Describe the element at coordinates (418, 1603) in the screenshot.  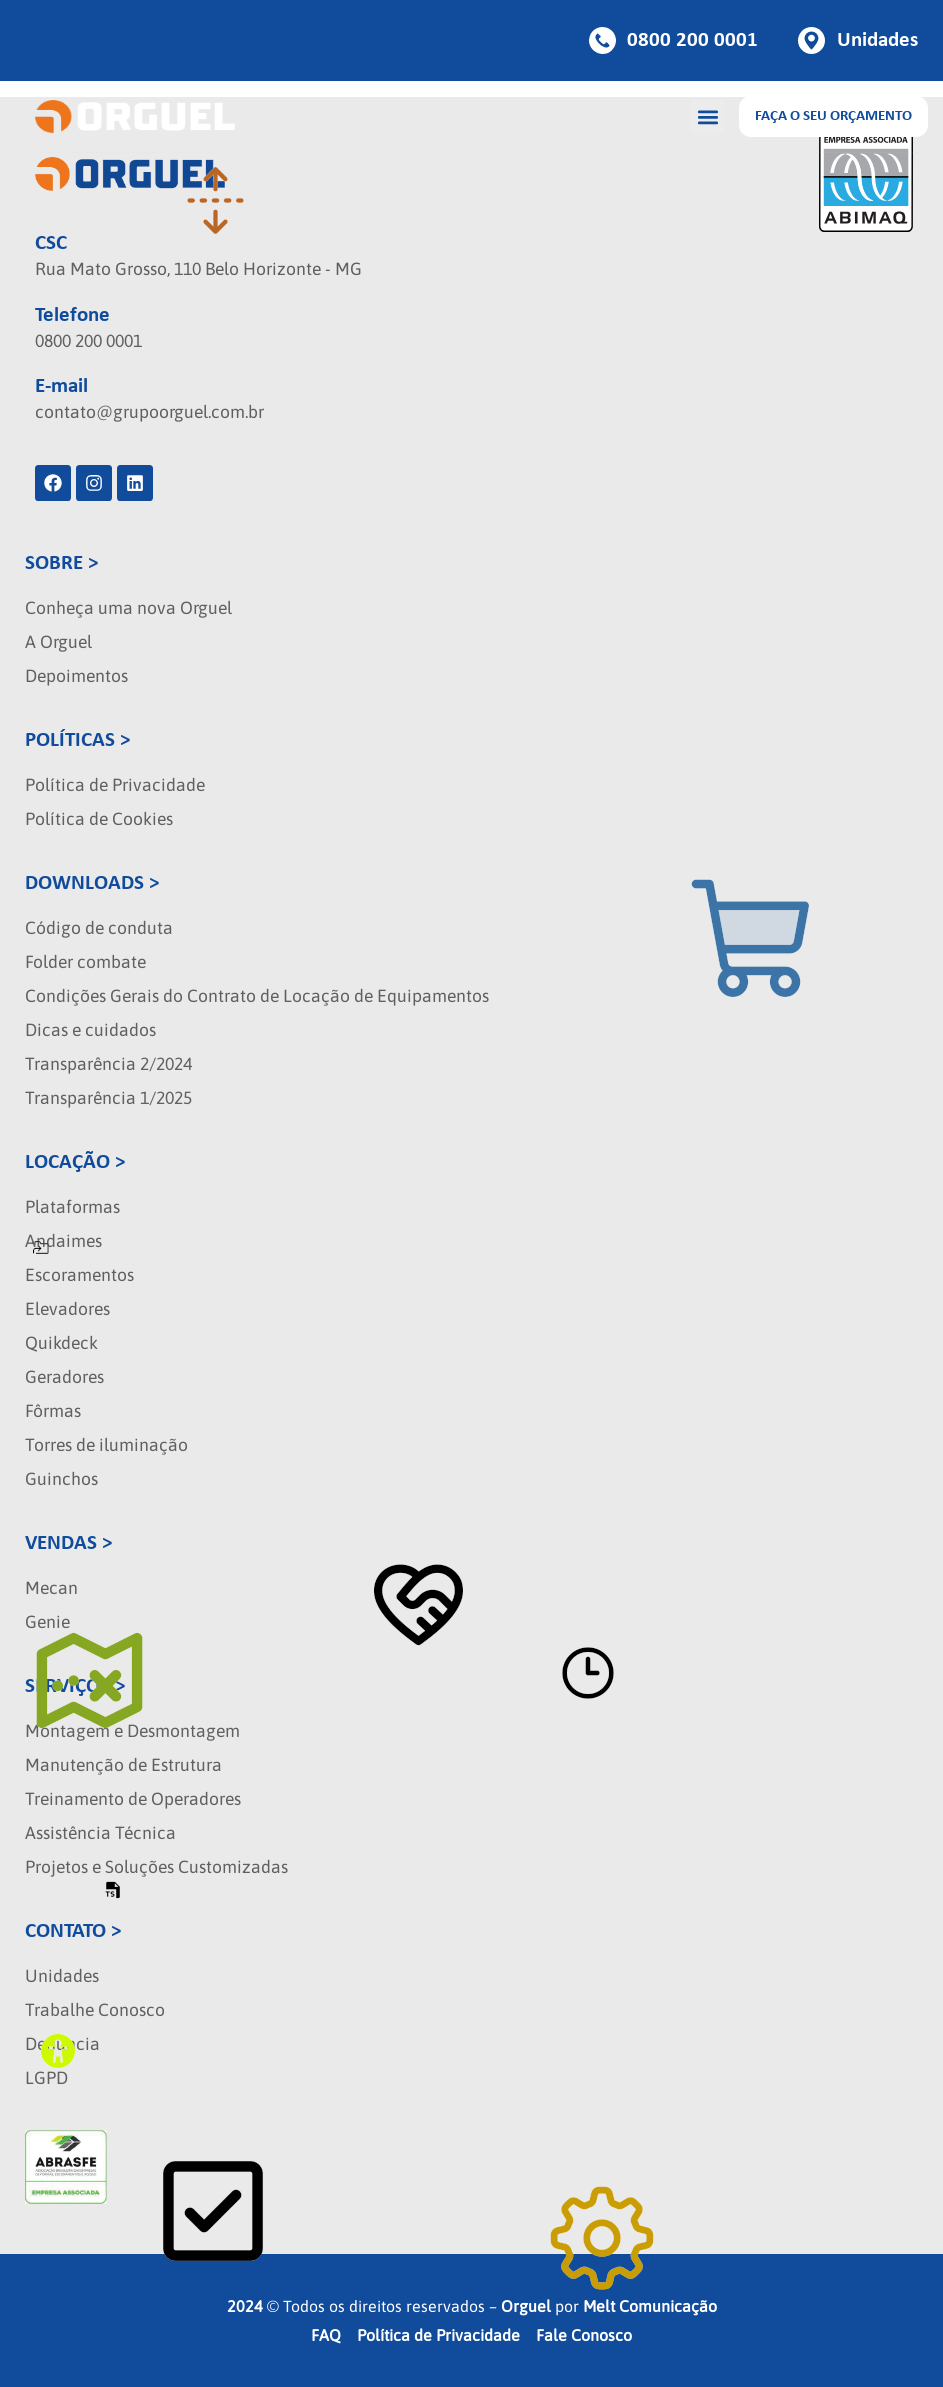
I see `view community code of conduct` at that location.